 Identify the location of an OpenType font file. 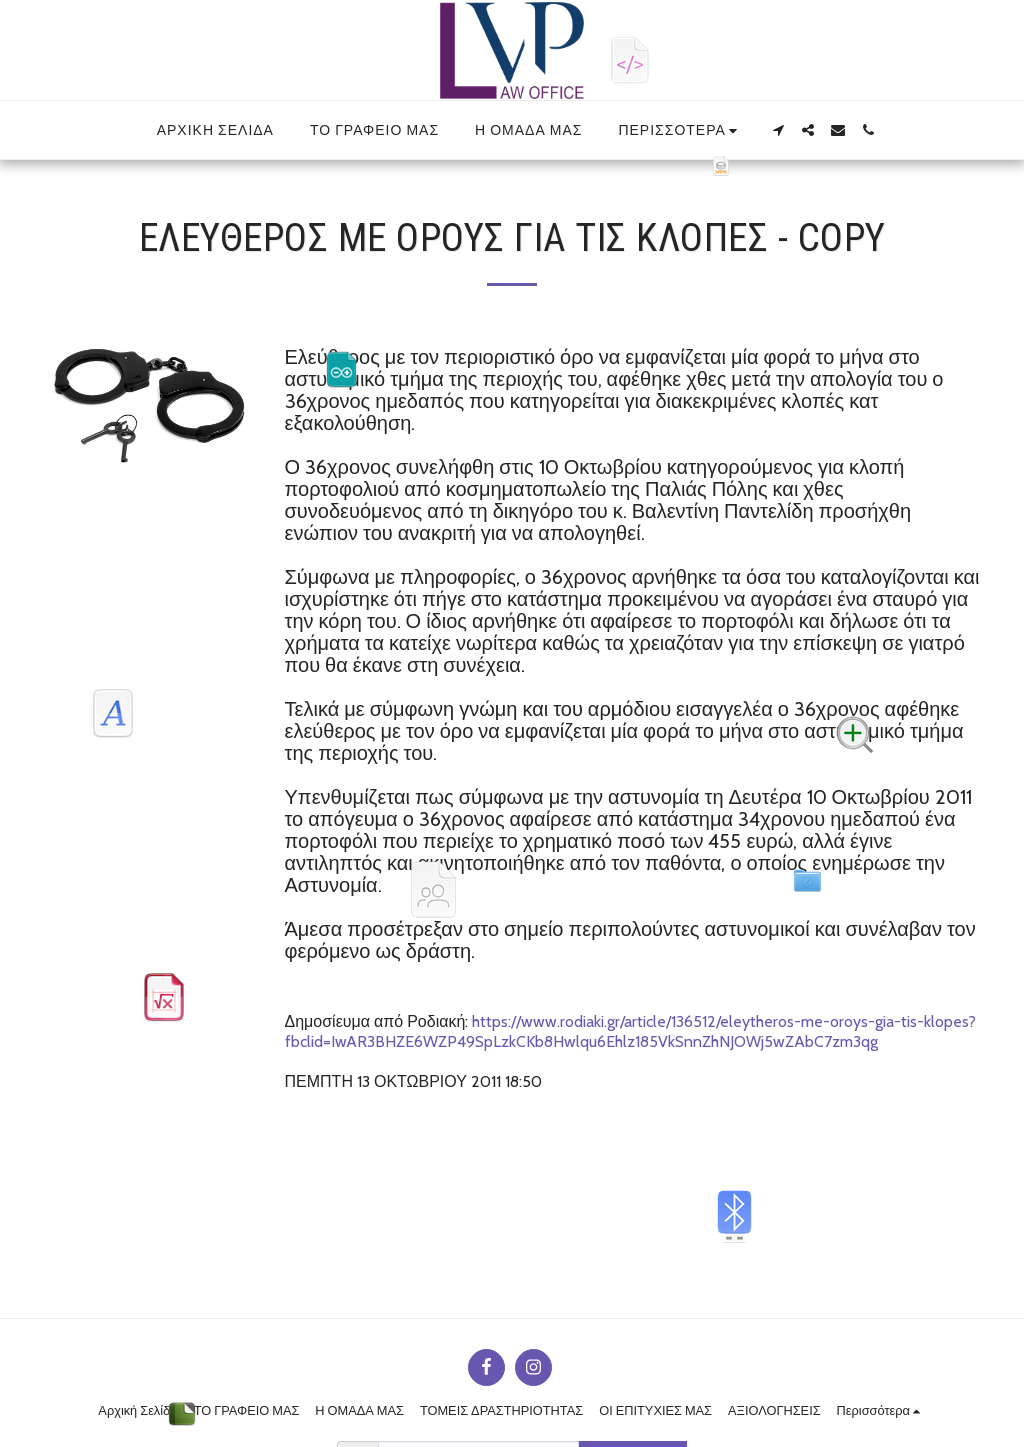
(113, 713).